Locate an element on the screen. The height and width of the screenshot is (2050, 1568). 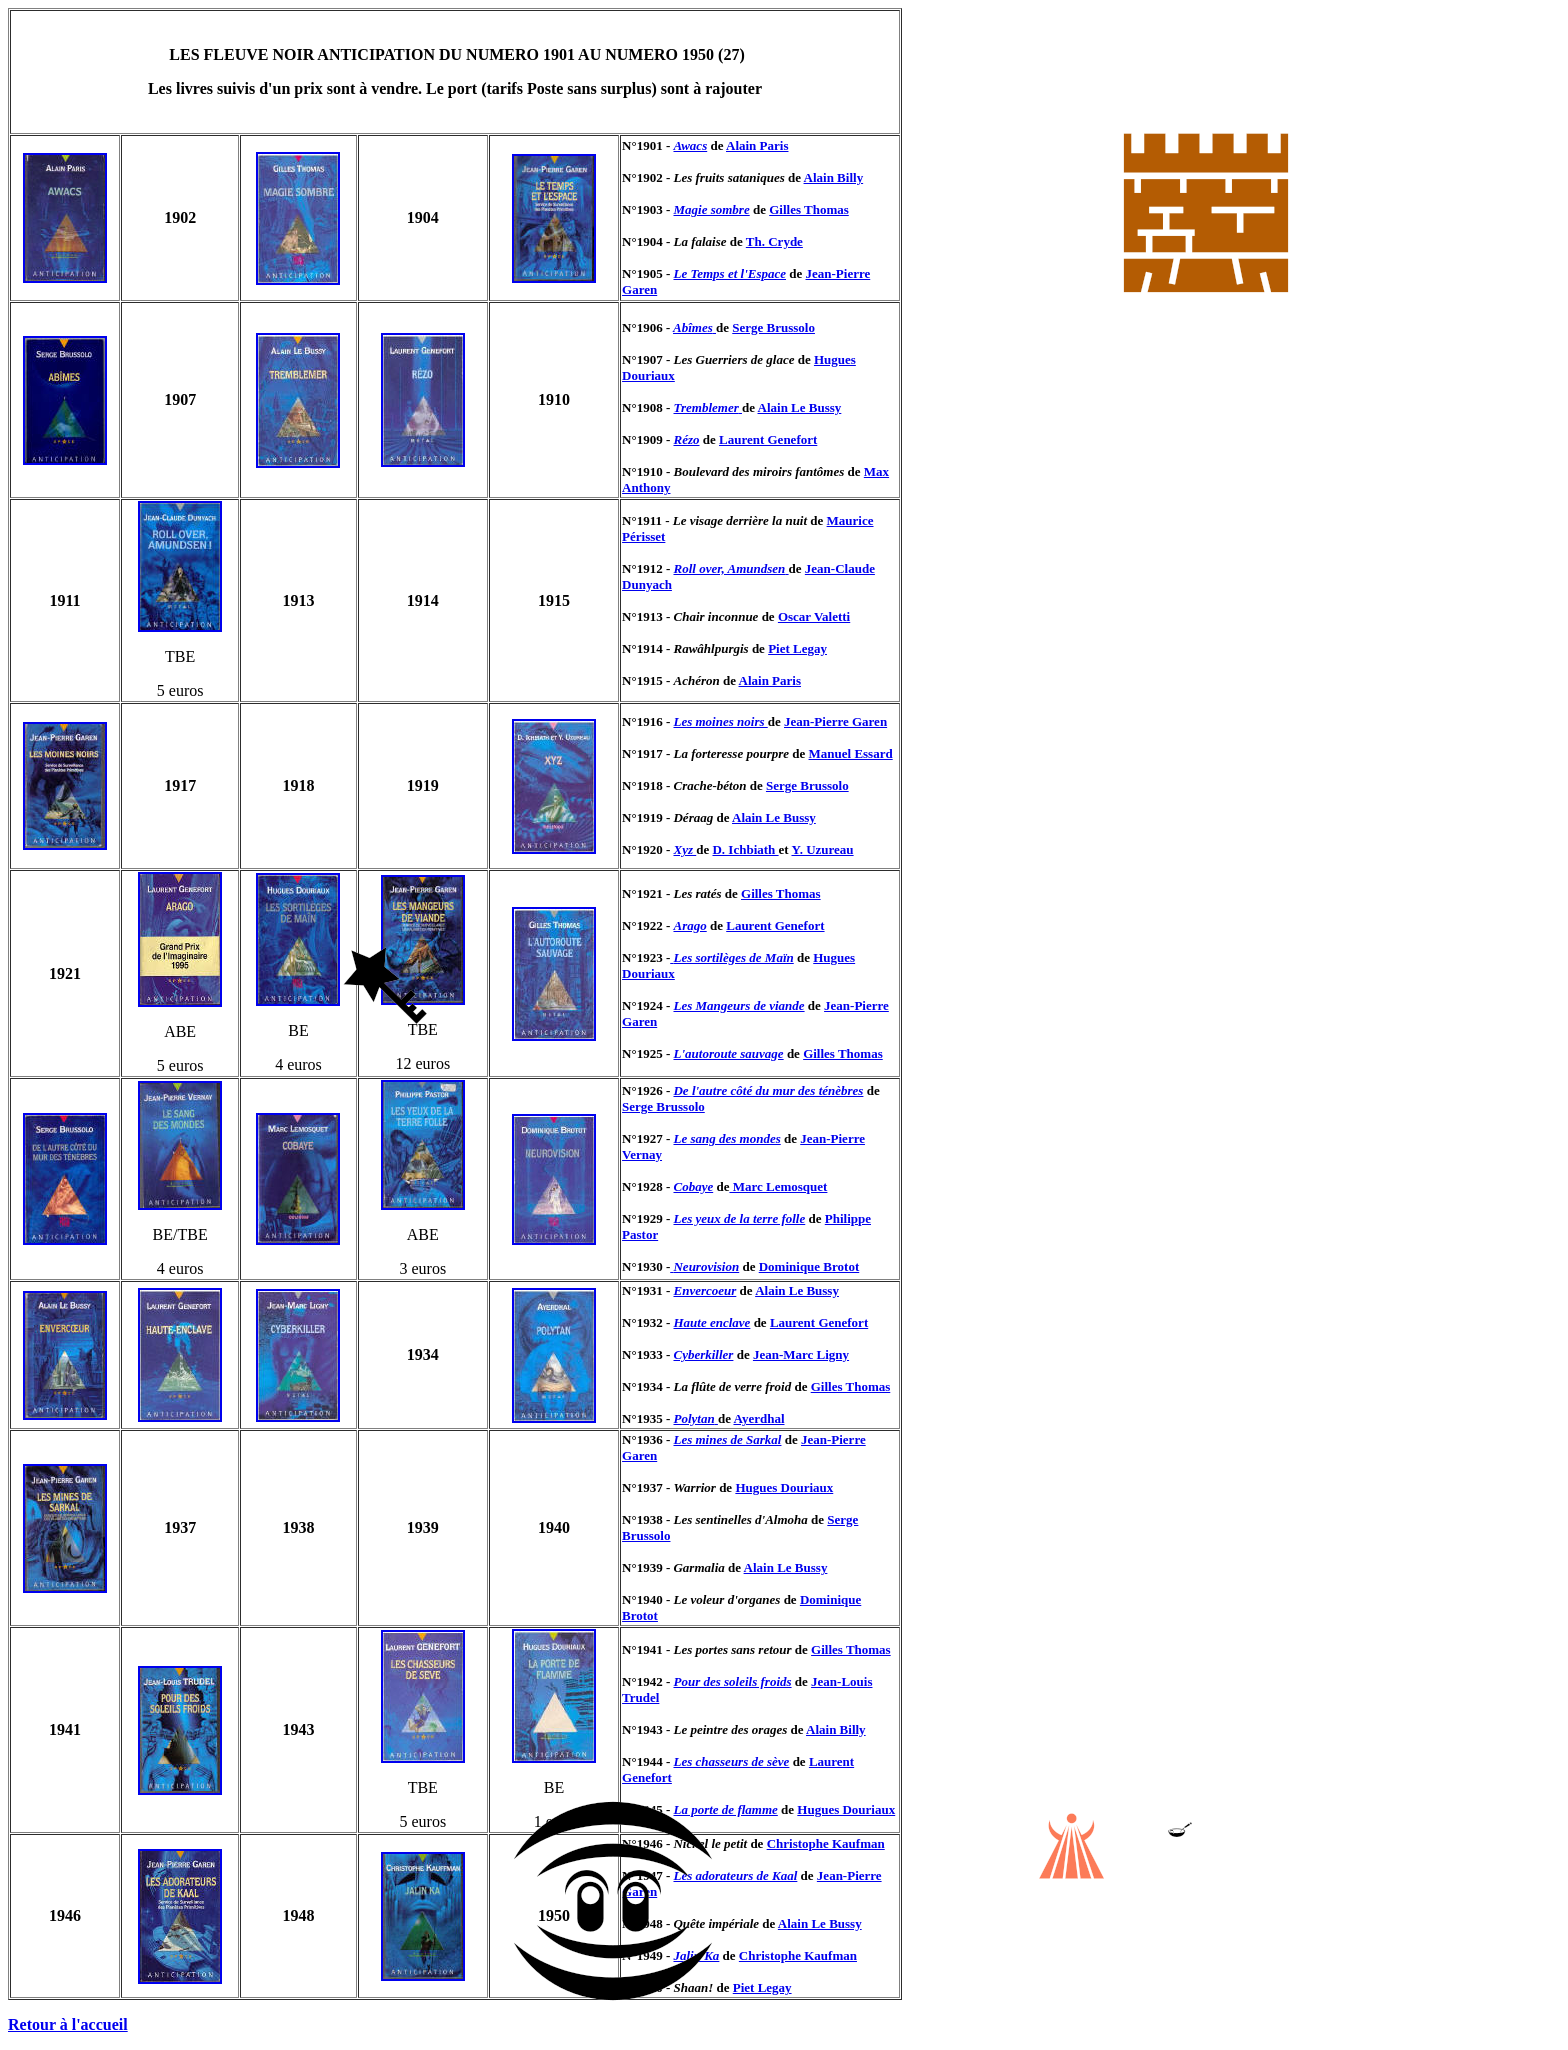
a stylized character or avatar icon is located at coordinates (613, 1901).